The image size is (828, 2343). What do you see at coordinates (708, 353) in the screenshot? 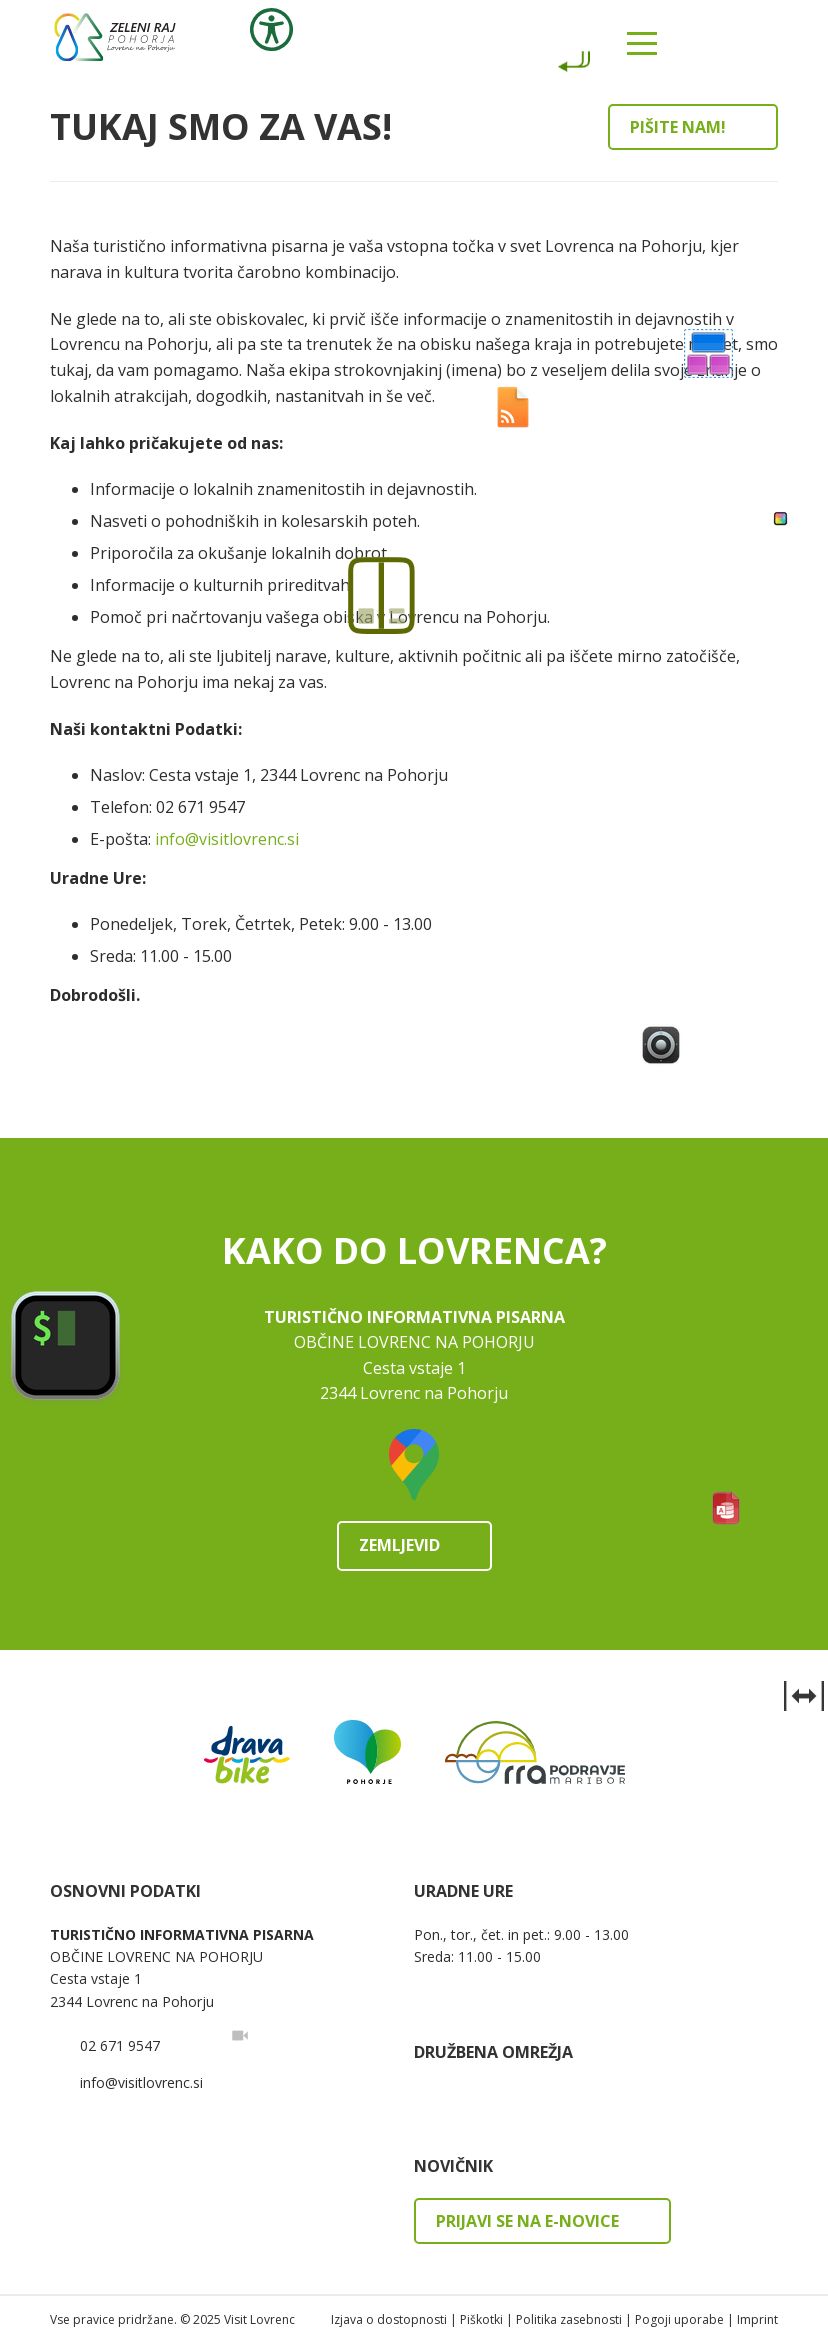
I see `select all items in the current view` at bounding box center [708, 353].